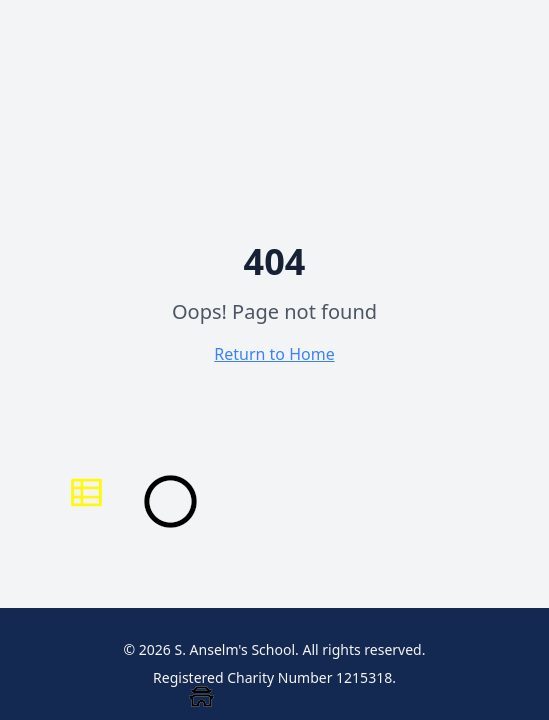 This screenshot has height=720, width=549. I want to click on switch to table view, so click(86, 492).